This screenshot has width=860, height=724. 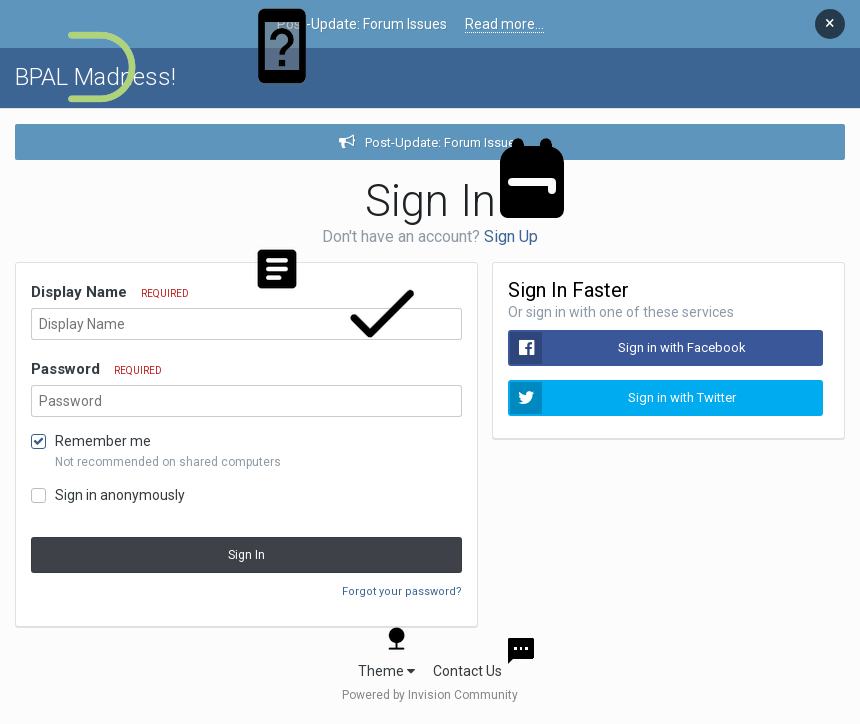 What do you see at coordinates (97, 67) in the screenshot?
I see `indicates a proper superset relationship in mathematical notation` at bounding box center [97, 67].